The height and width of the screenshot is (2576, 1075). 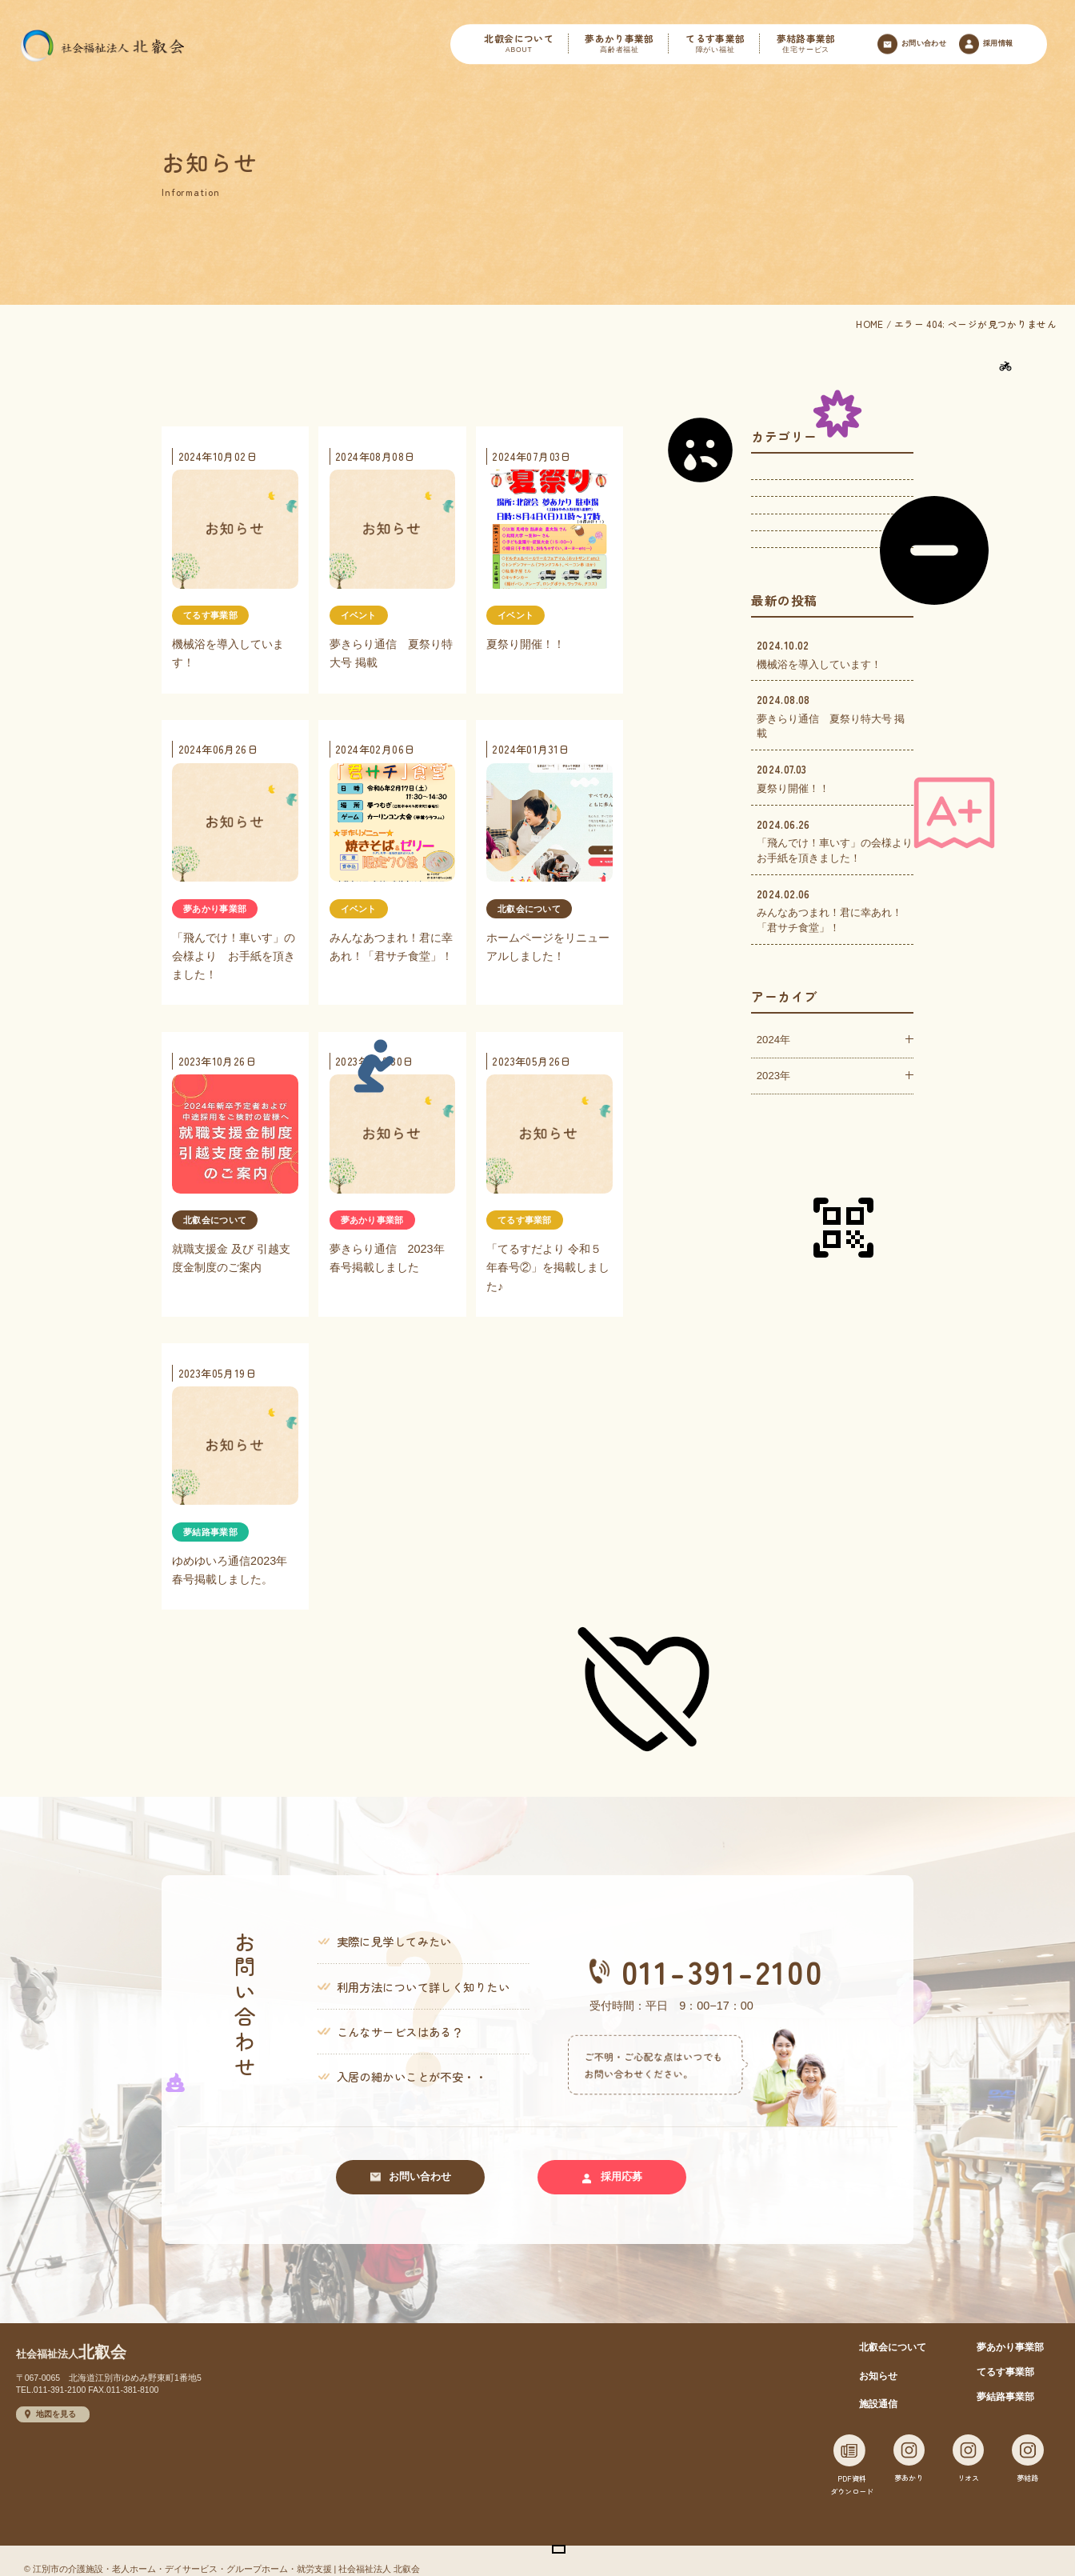 I want to click on view exam or test results, so click(x=954, y=811).